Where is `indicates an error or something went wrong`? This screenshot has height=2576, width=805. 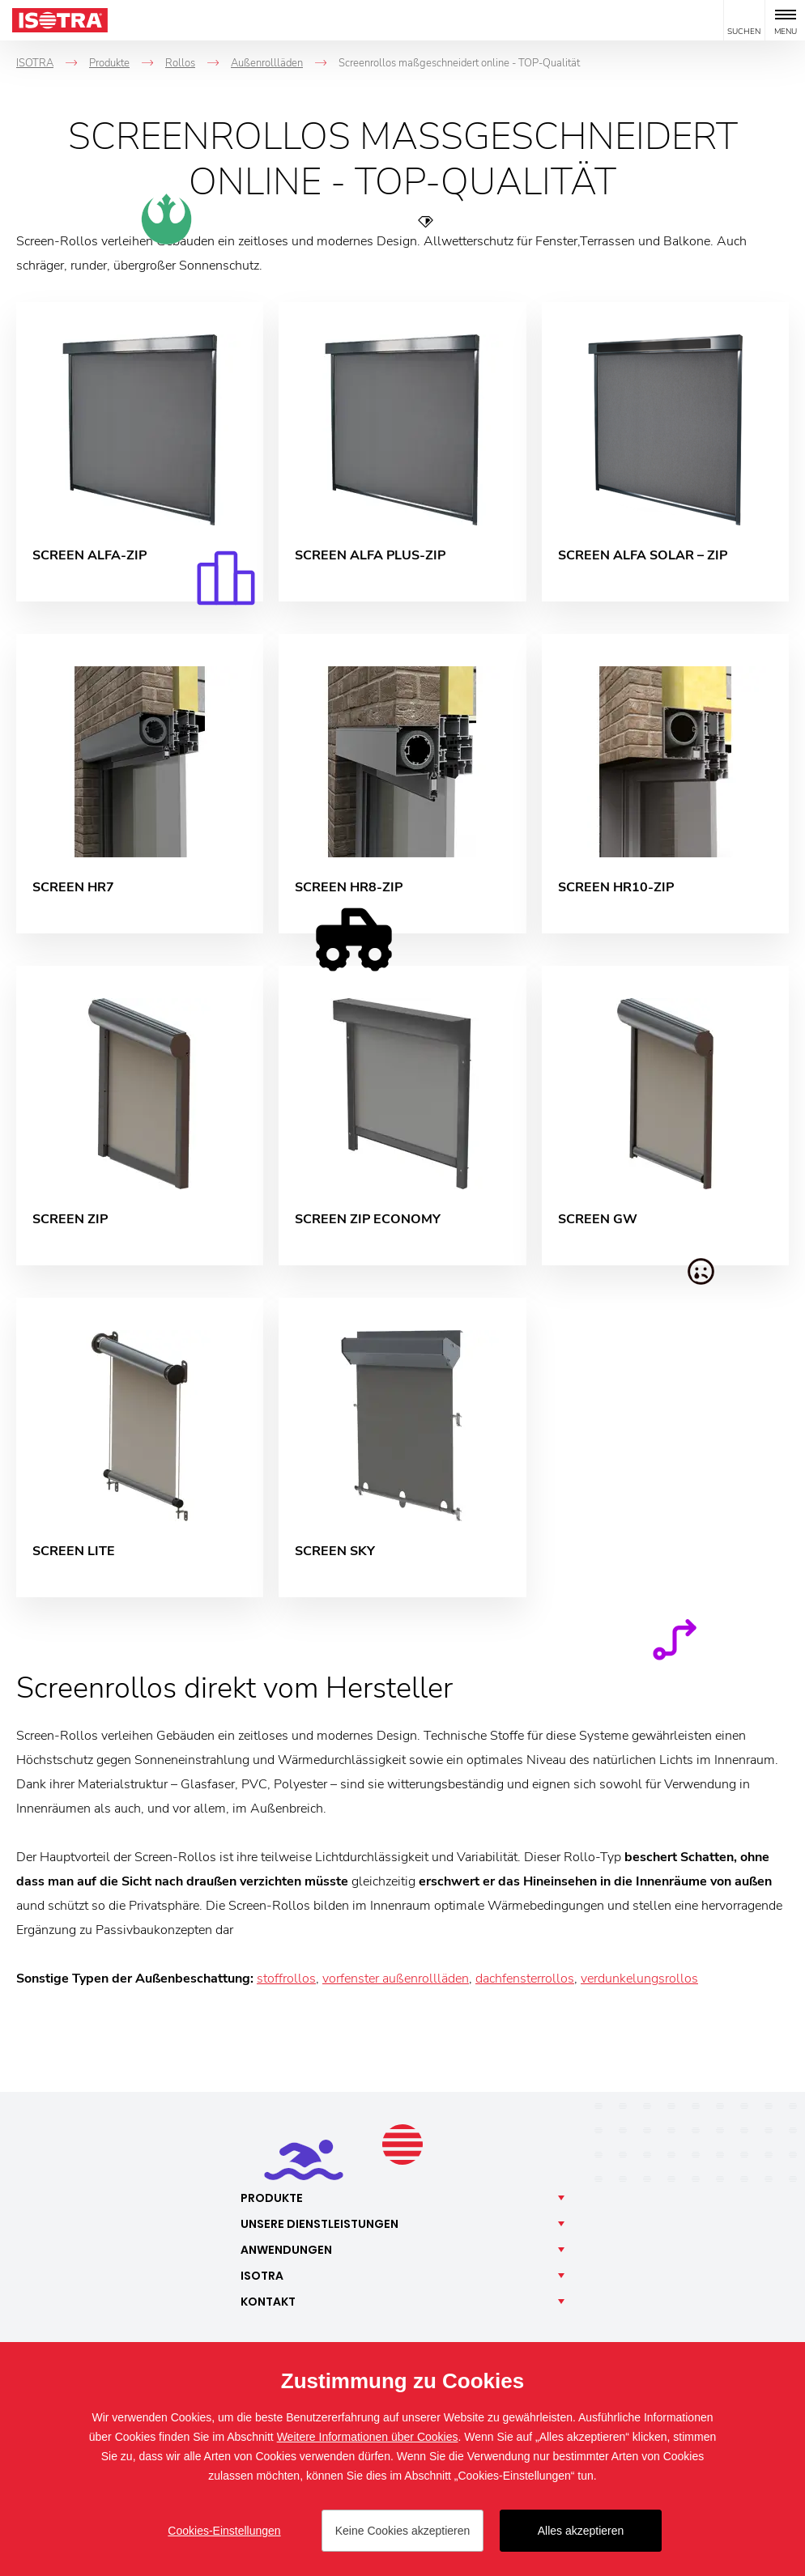
indicates an error or something went wrong is located at coordinates (701, 1271).